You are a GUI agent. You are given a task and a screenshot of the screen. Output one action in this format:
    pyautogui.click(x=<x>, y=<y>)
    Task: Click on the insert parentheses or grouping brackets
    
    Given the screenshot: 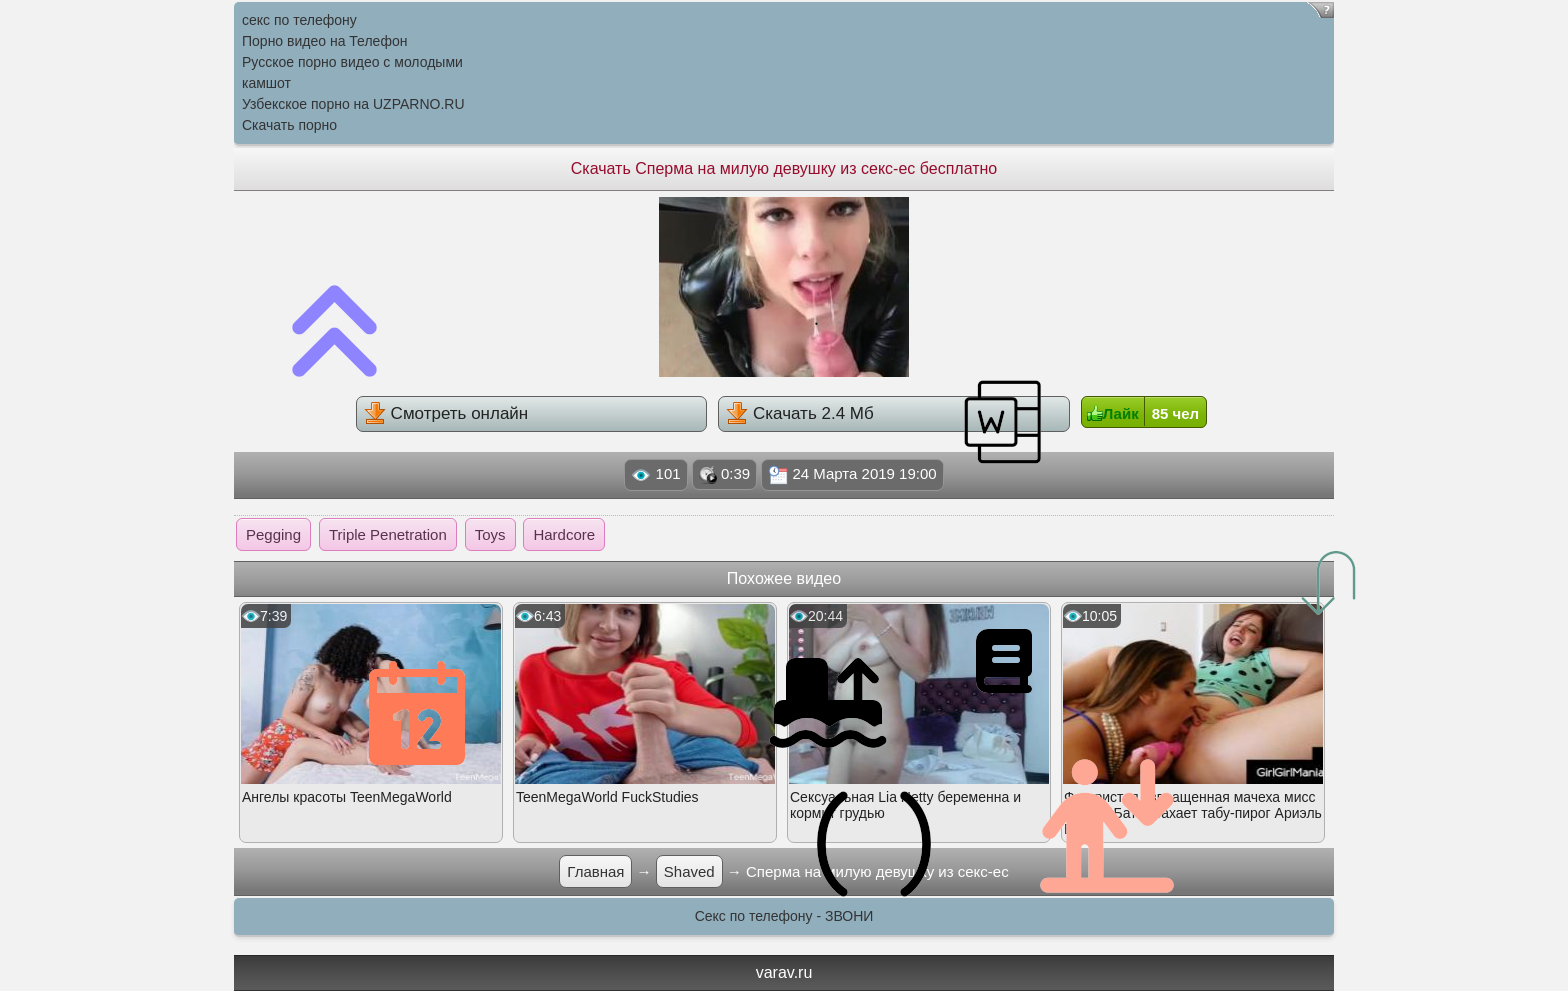 What is the action you would take?
    pyautogui.click(x=874, y=844)
    